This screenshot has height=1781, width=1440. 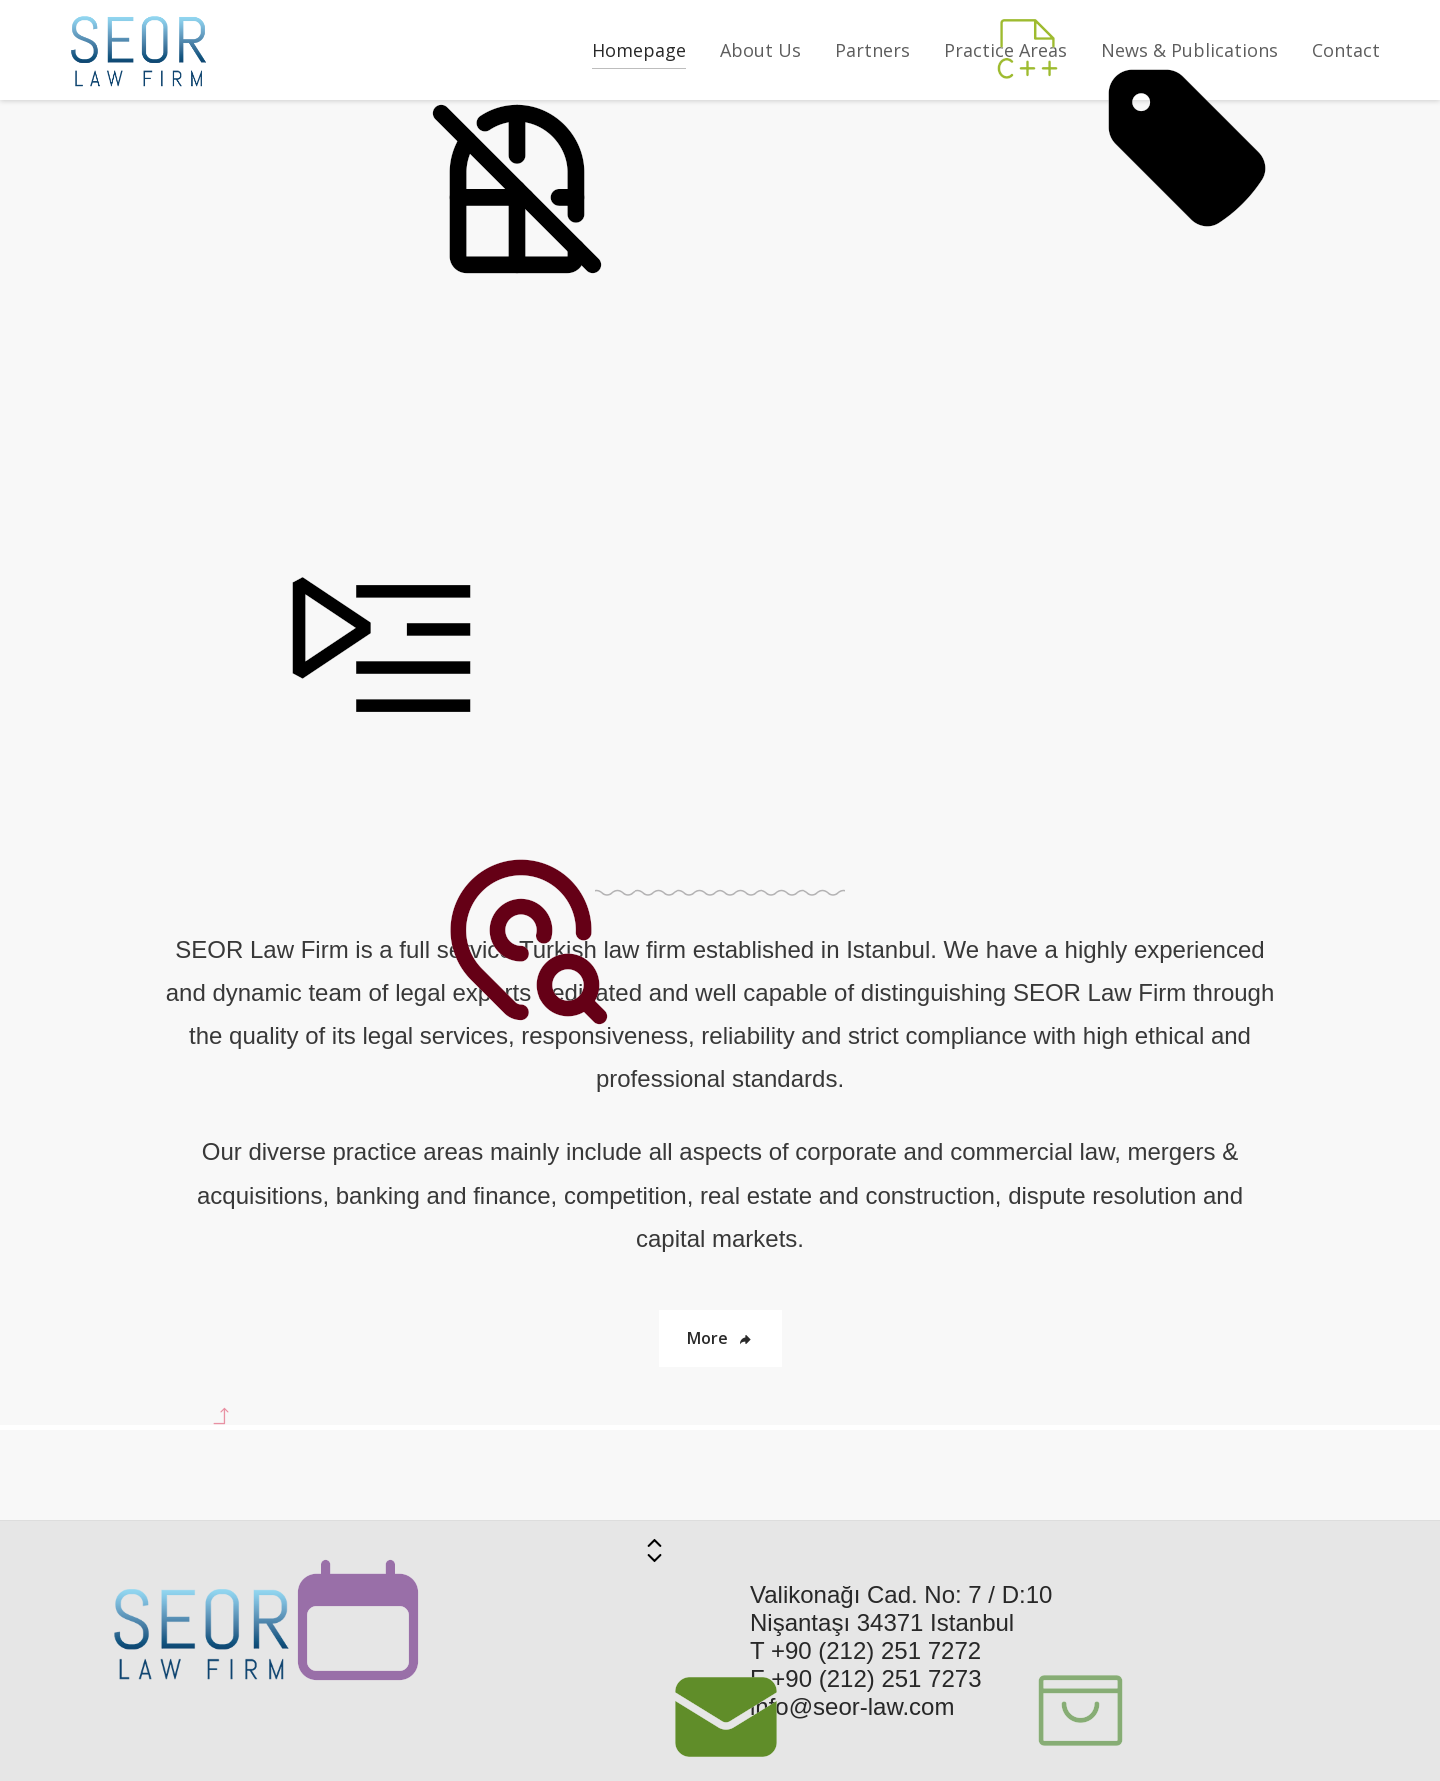 I want to click on view your shopping bag, so click(x=1080, y=1710).